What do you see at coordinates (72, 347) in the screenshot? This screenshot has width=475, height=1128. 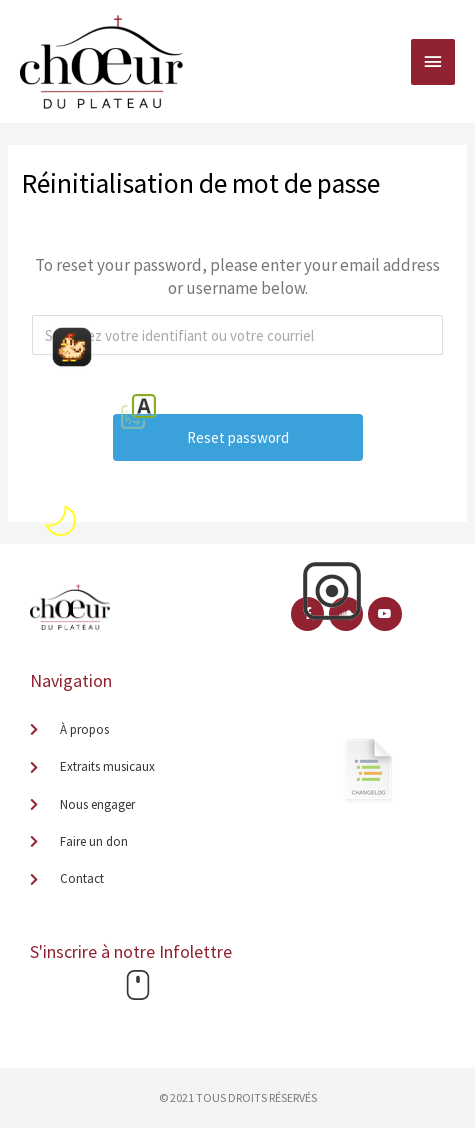 I see `launch Stardew Valley game` at bounding box center [72, 347].